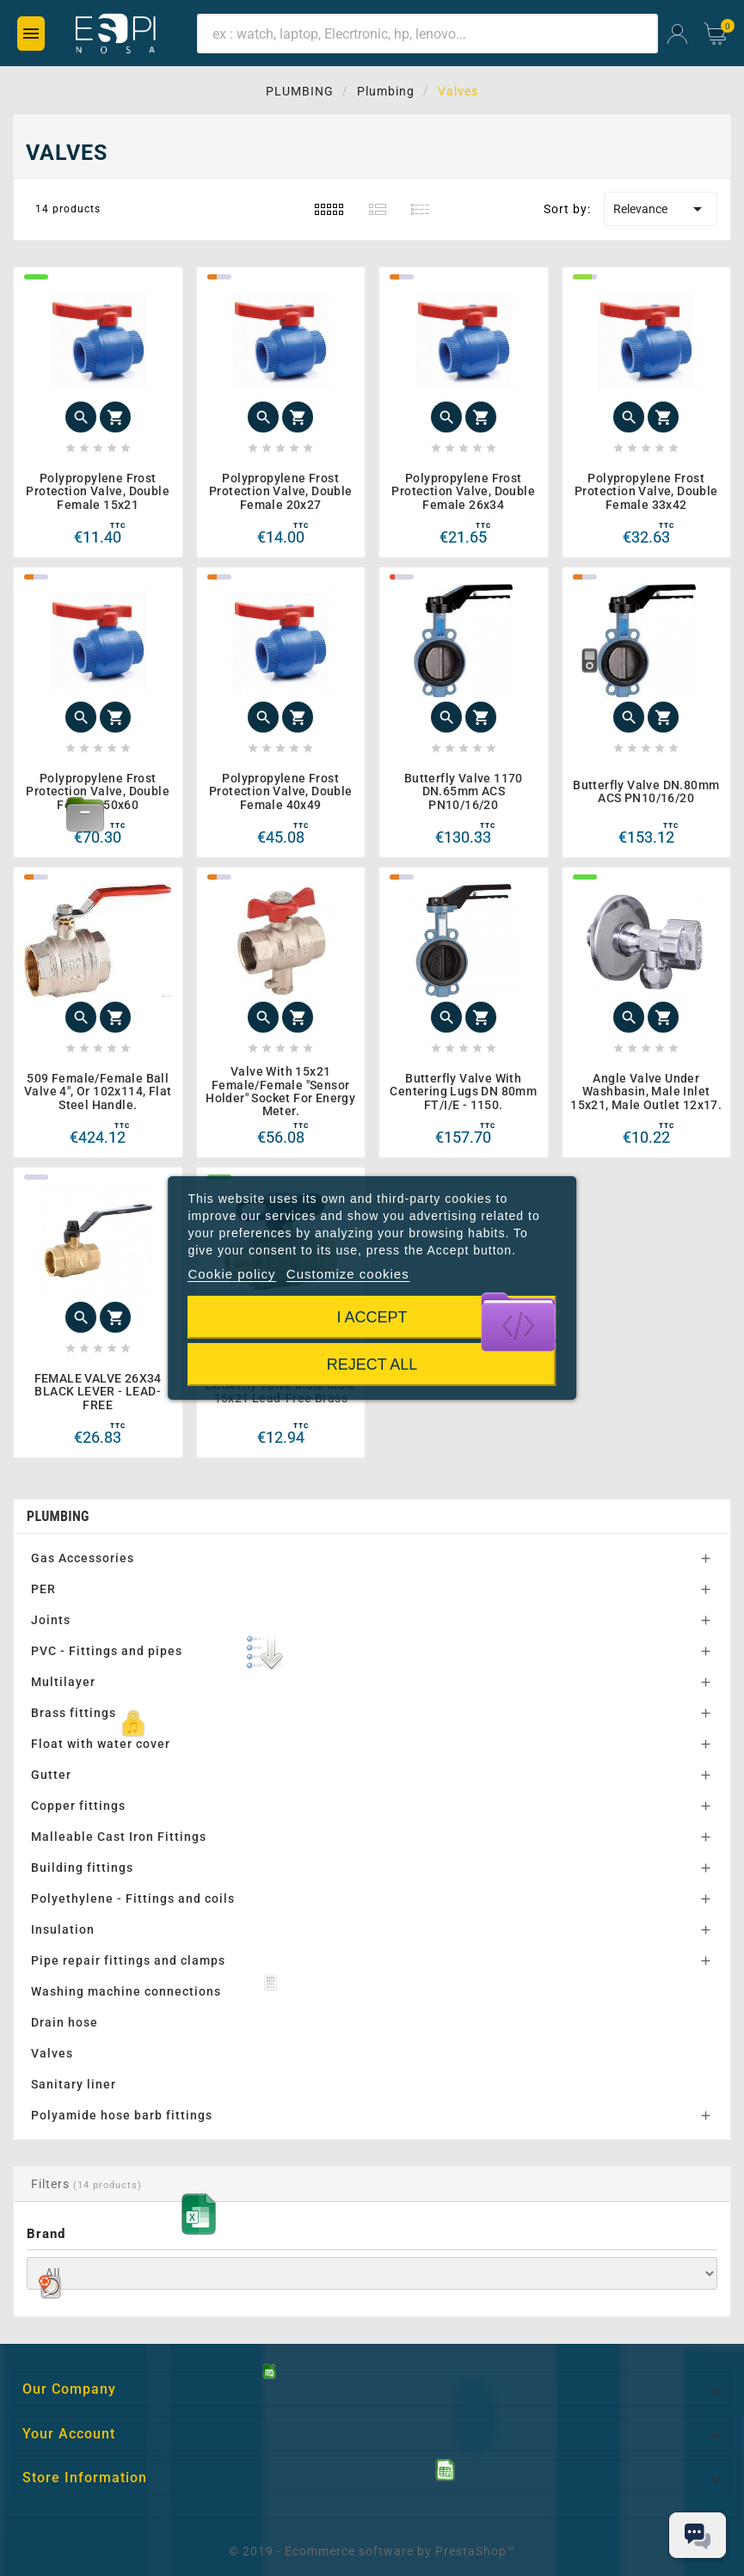 This screenshot has height=2576, width=744. What do you see at coordinates (199, 2214) in the screenshot?
I see `open an excel spreadsheet file` at bounding box center [199, 2214].